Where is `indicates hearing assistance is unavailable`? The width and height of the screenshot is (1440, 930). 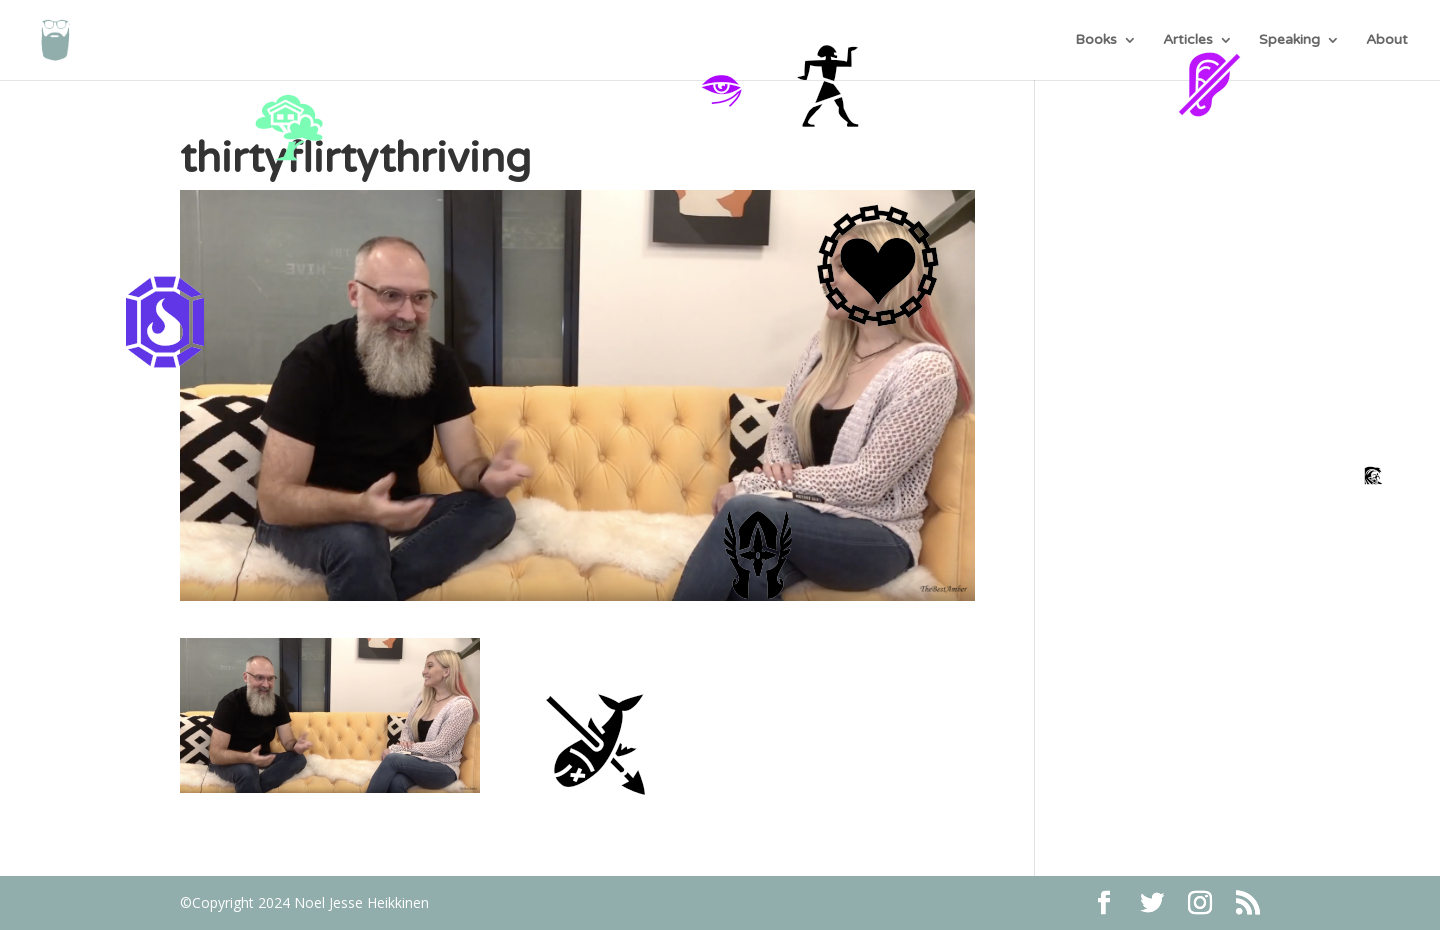
indicates hearing assistance is unavailable is located at coordinates (1209, 84).